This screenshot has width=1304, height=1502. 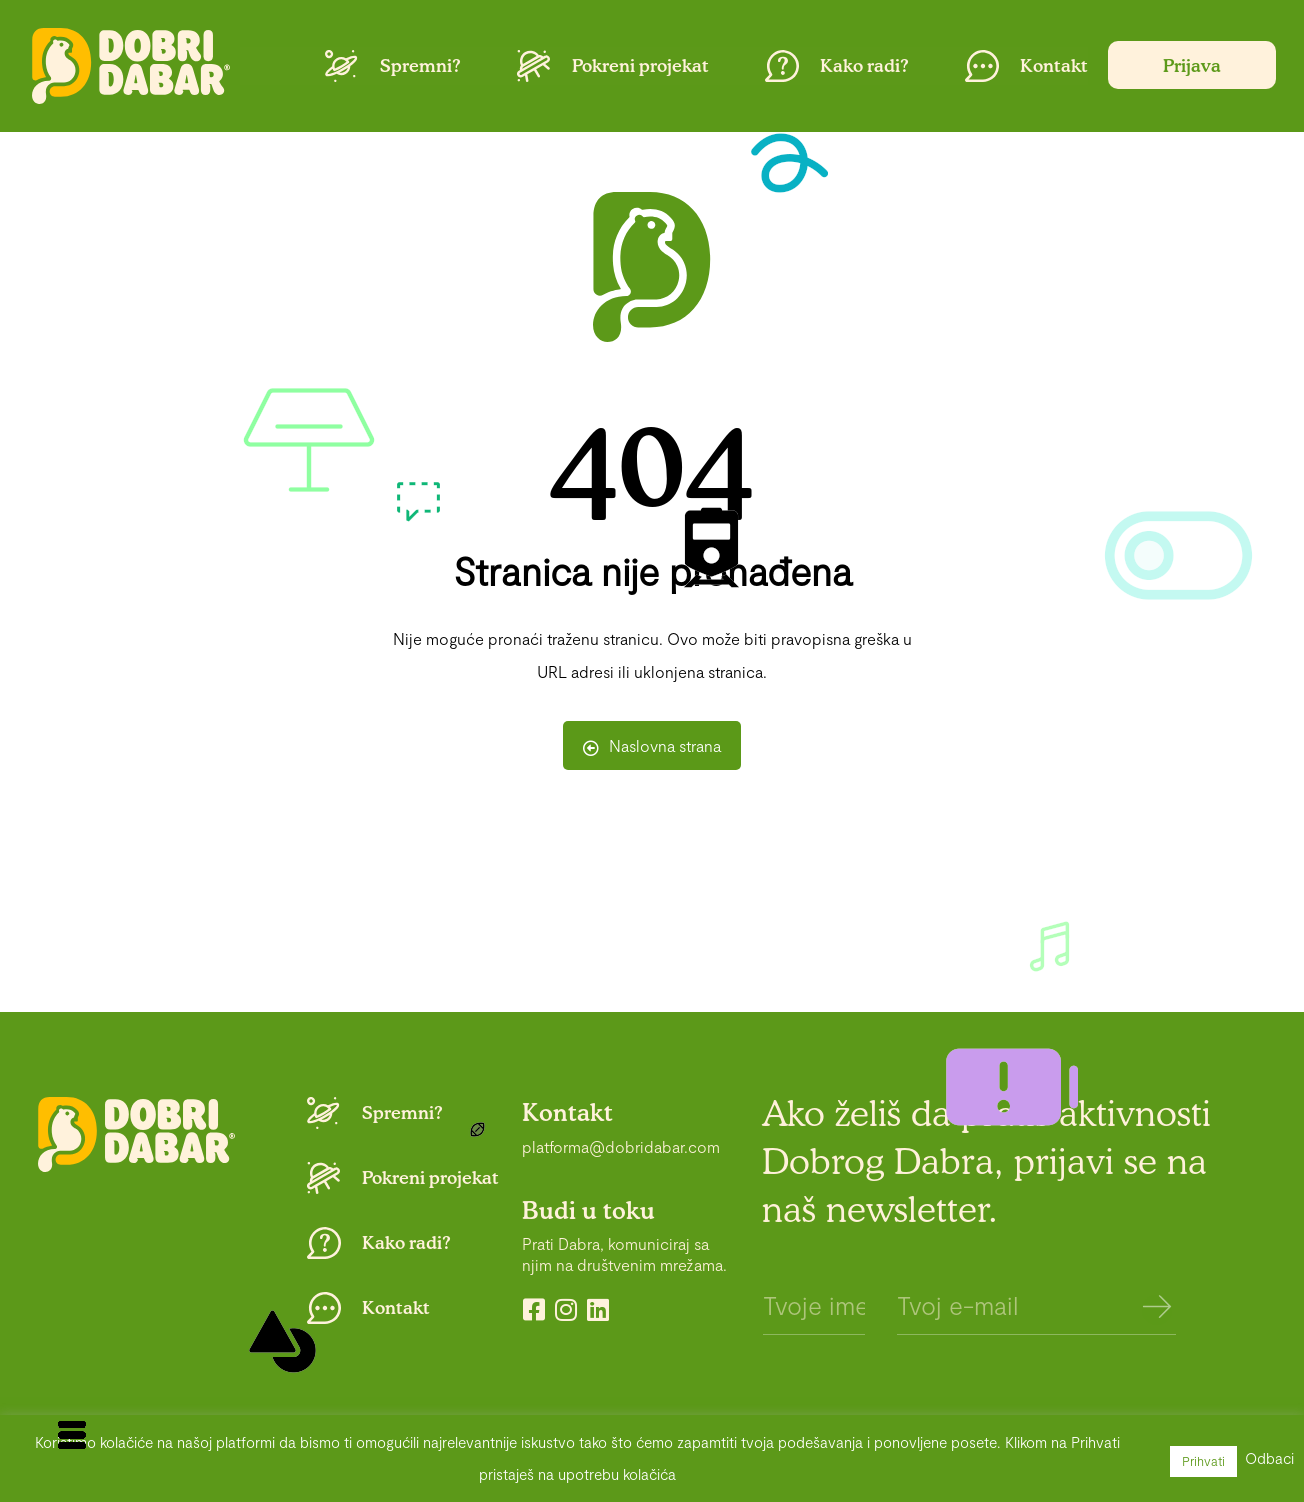 What do you see at coordinates (477, 1129) in the screenshot?
I see `access football or sports content` at bounding box center [477, 1129].